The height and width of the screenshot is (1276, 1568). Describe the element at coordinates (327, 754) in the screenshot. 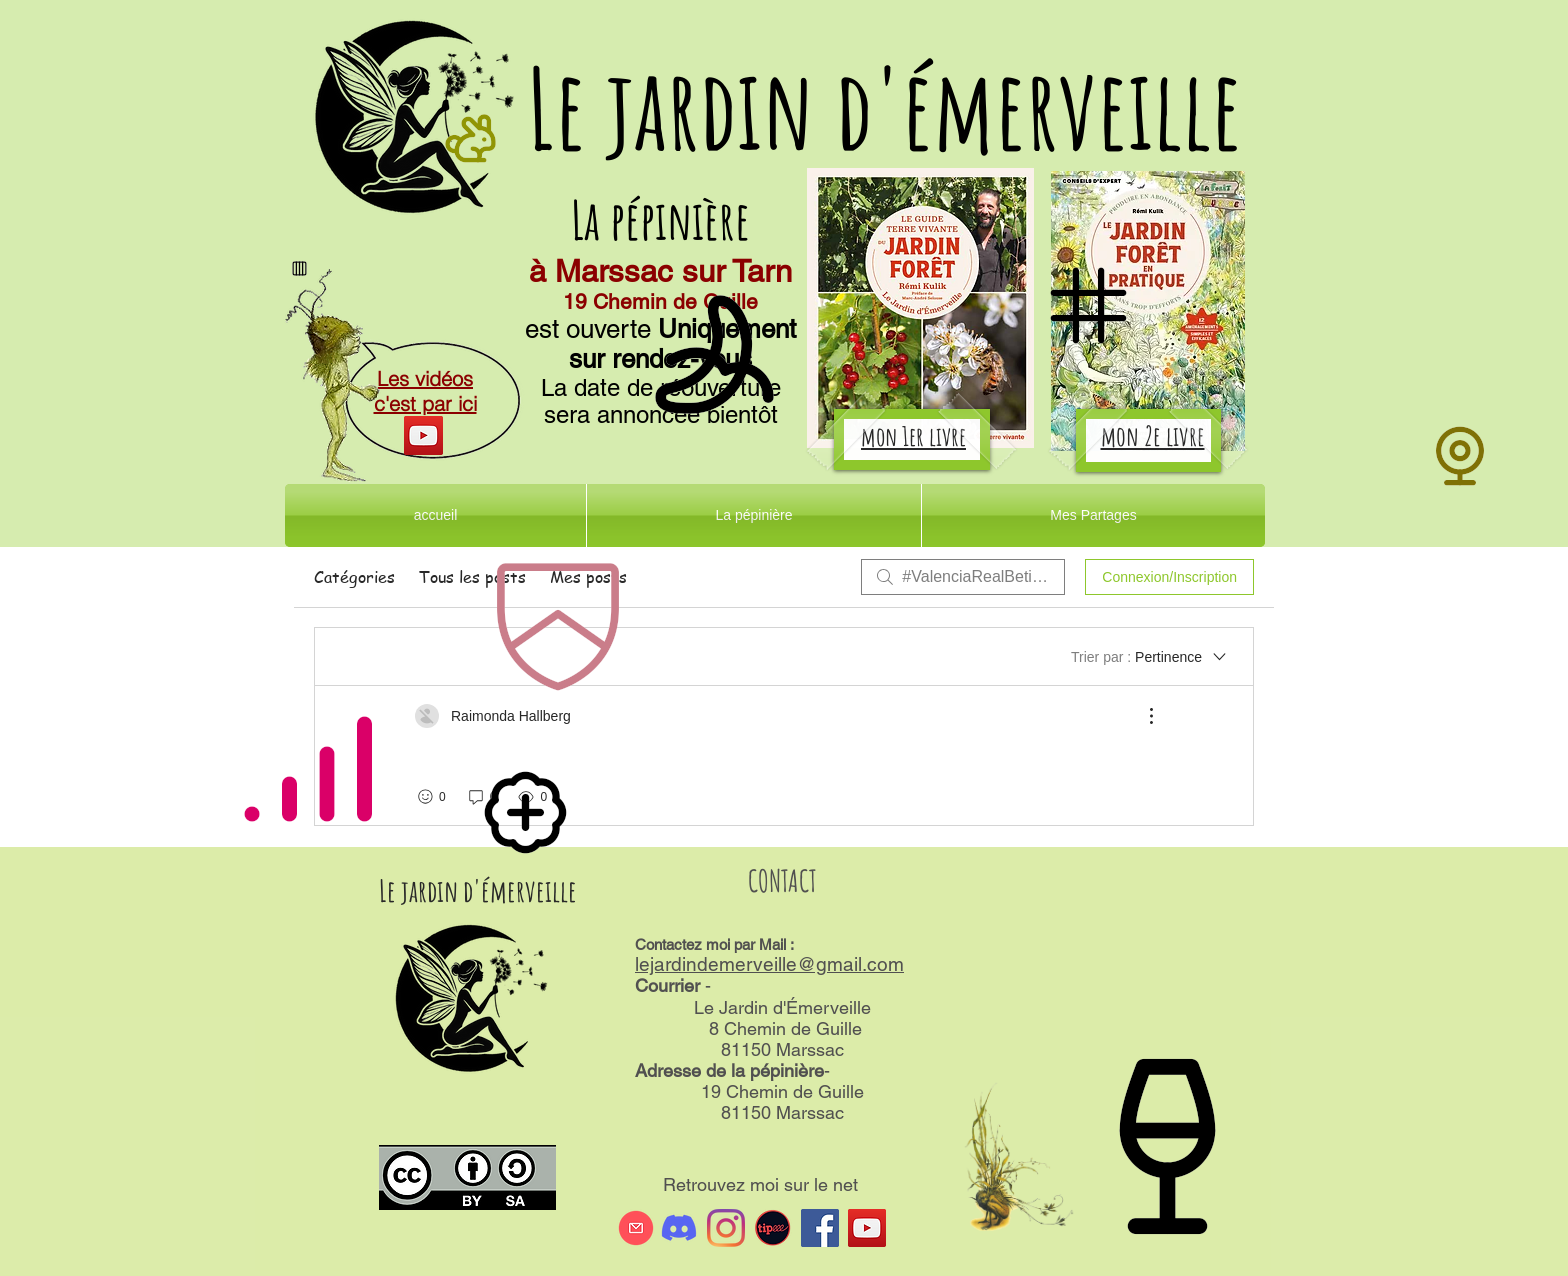

I see `indicates strong network or cellular signal strength` at that location.